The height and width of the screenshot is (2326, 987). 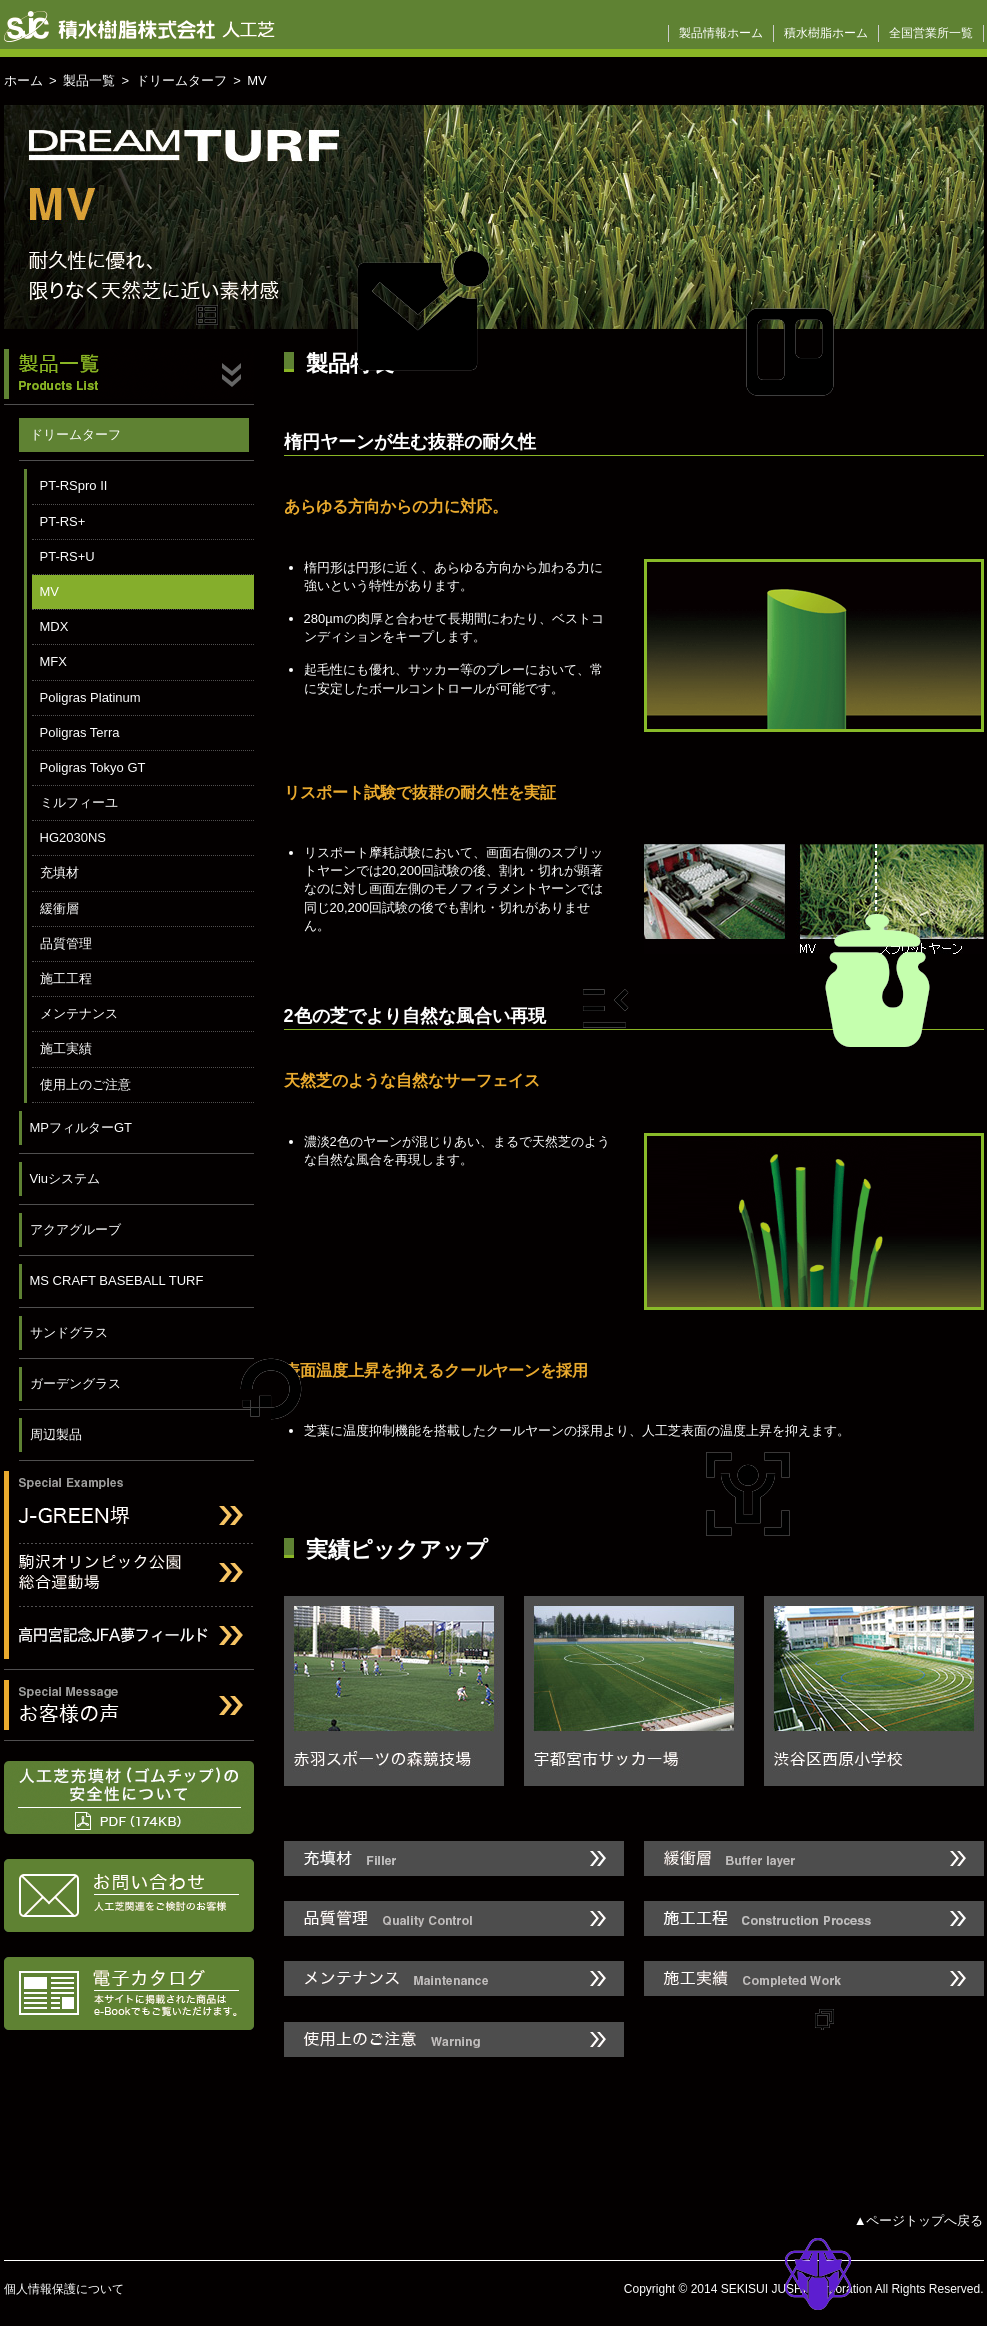 What do you see at coordinates (877, 980) in the screenshot?
I see `iconjar app logo` at bounding box center [877, 980].